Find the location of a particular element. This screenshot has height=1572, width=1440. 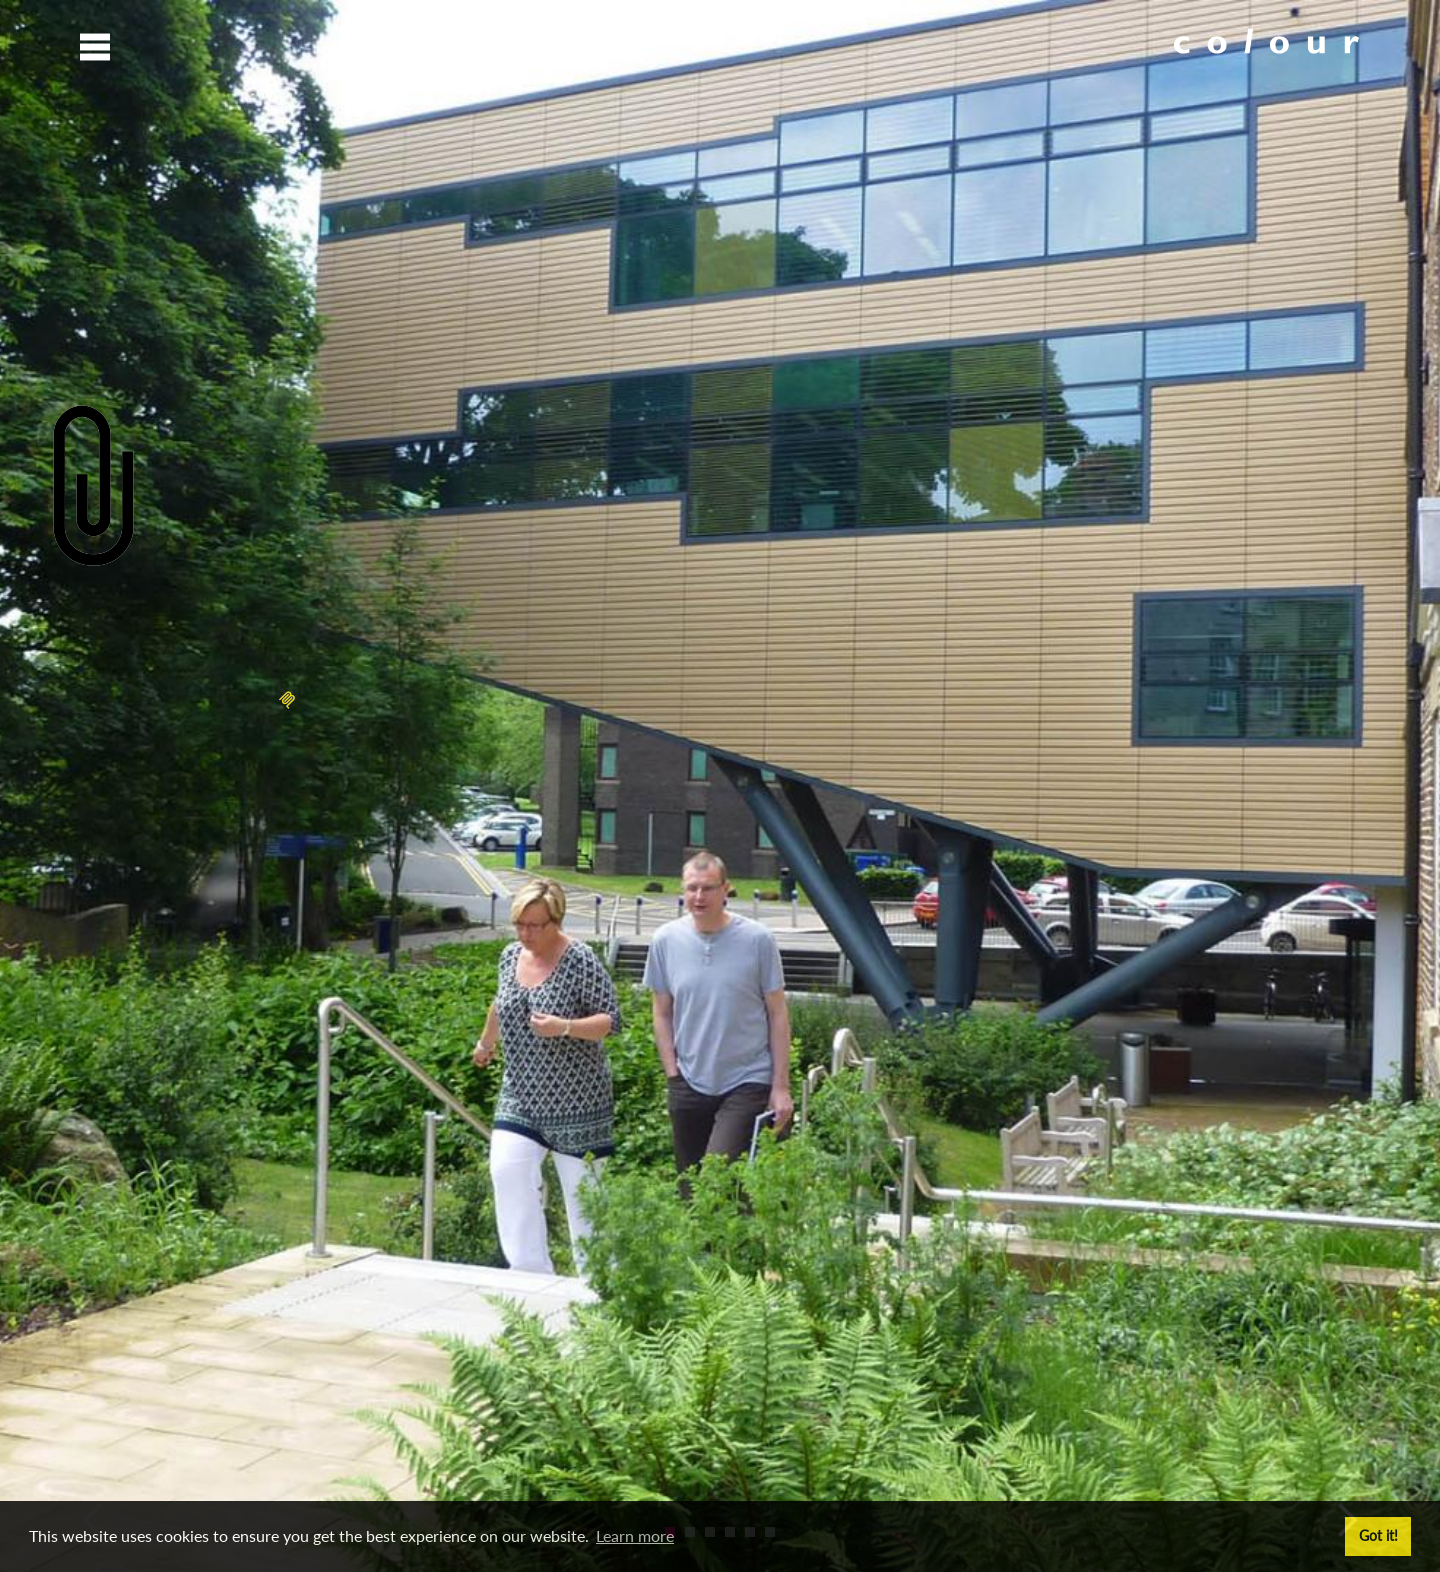

attach a file to your message is located at coordinates (93, 485).